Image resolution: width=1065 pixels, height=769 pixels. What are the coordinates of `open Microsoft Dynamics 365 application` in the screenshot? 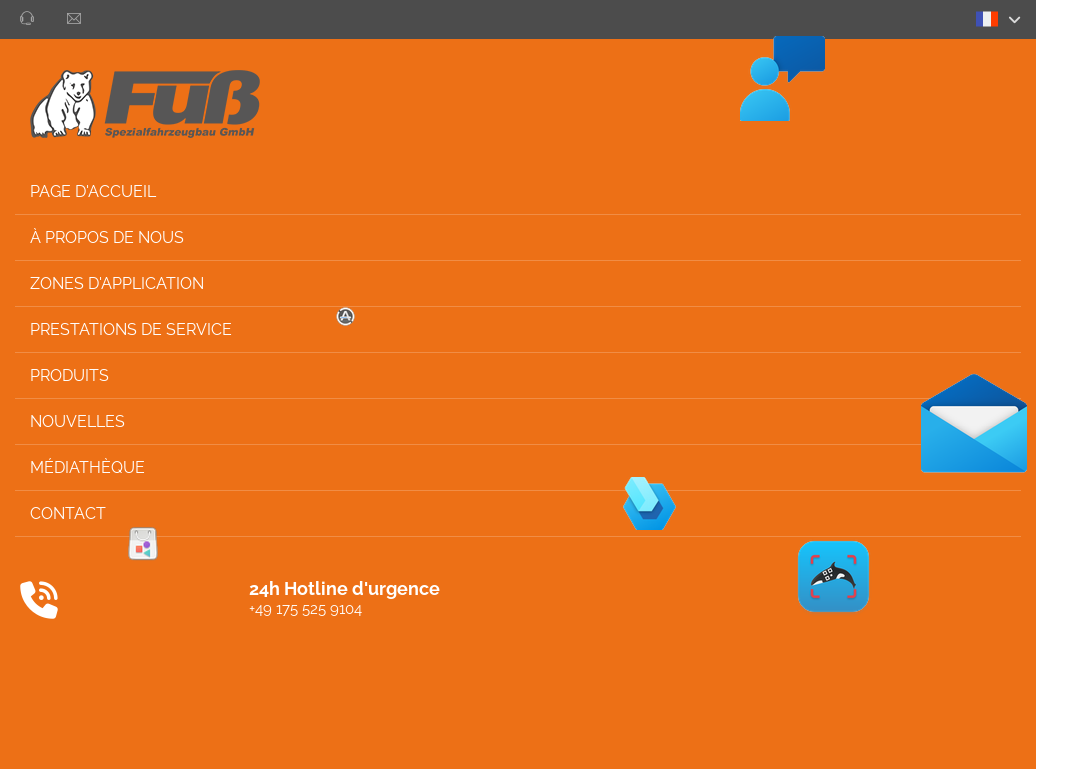 It's located at (649, 503).